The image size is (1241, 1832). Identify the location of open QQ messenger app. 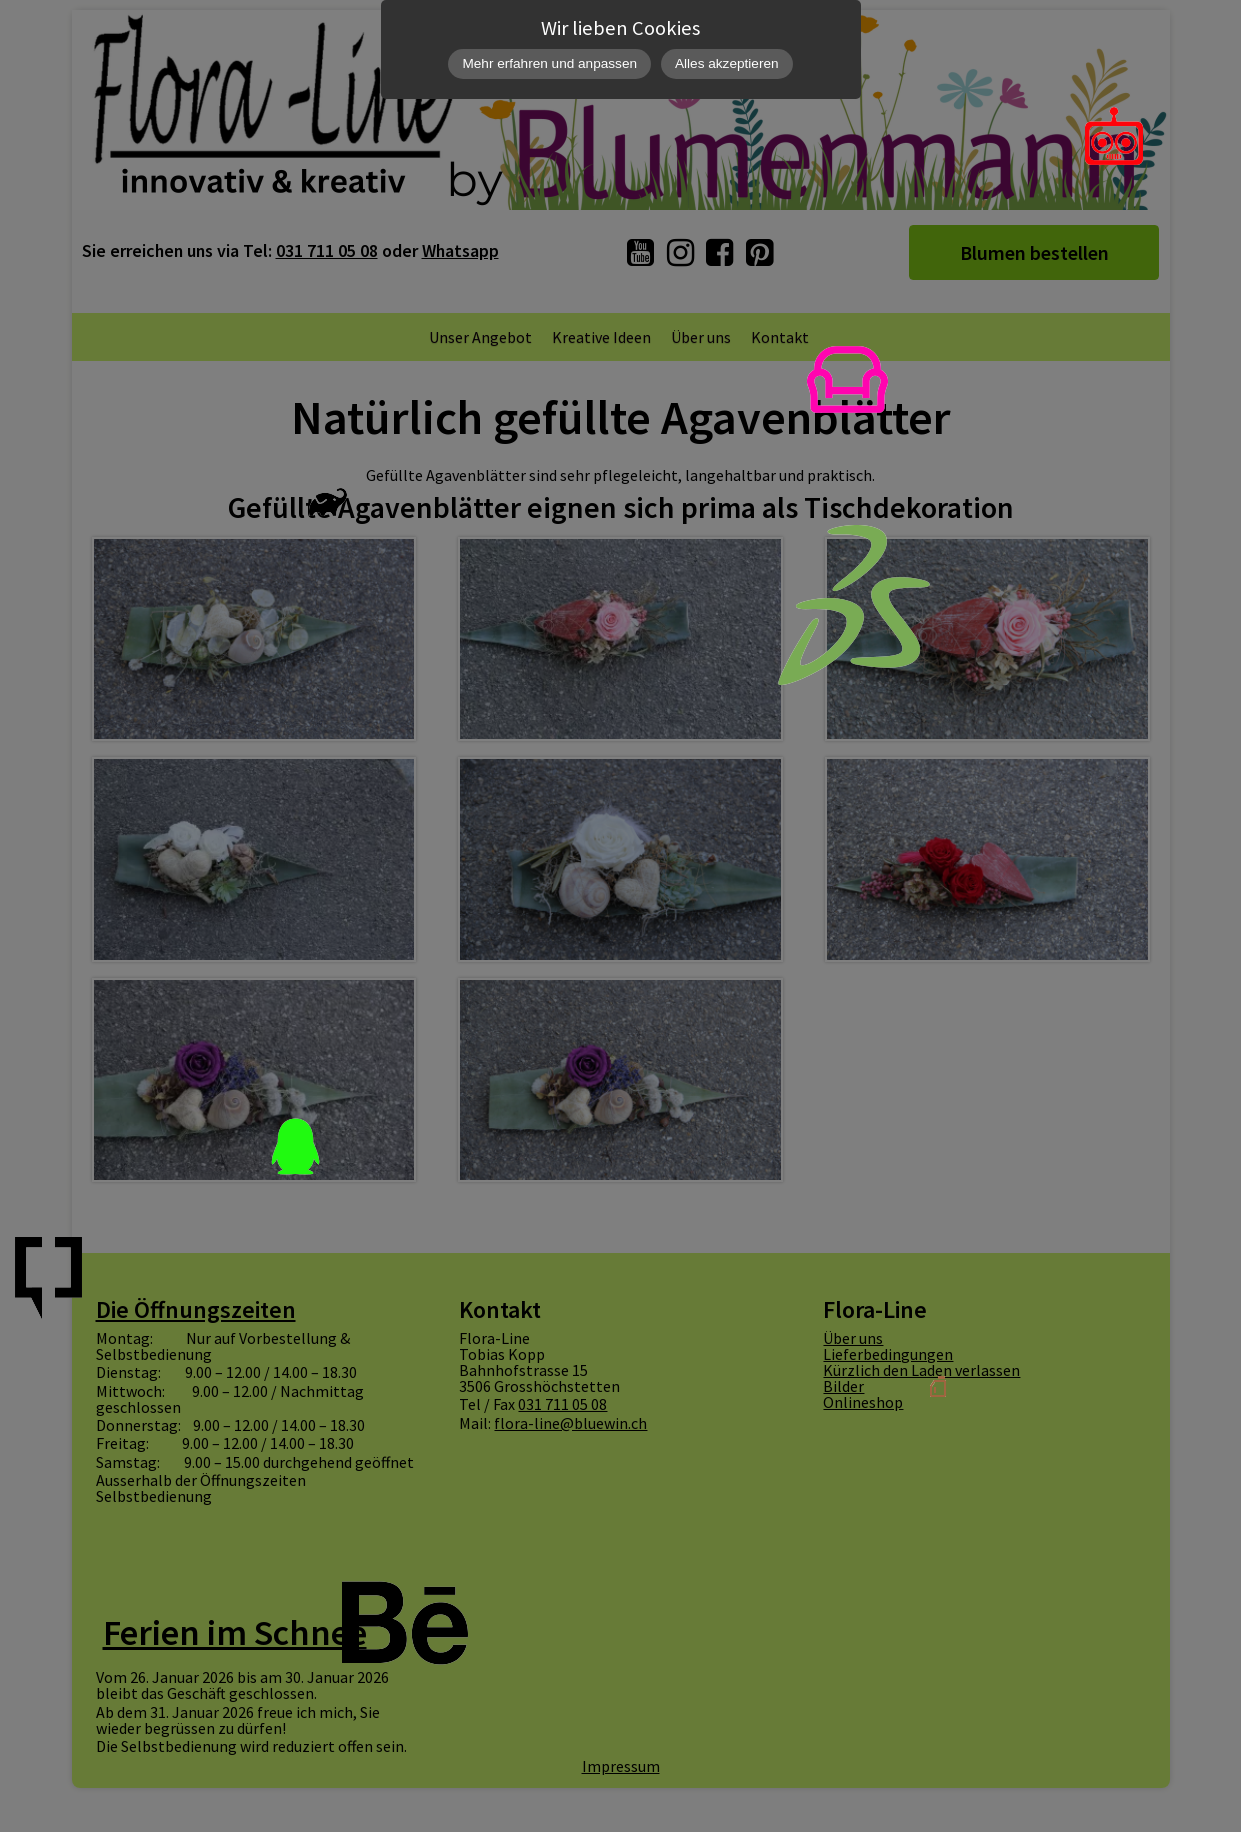
(295, 1146).